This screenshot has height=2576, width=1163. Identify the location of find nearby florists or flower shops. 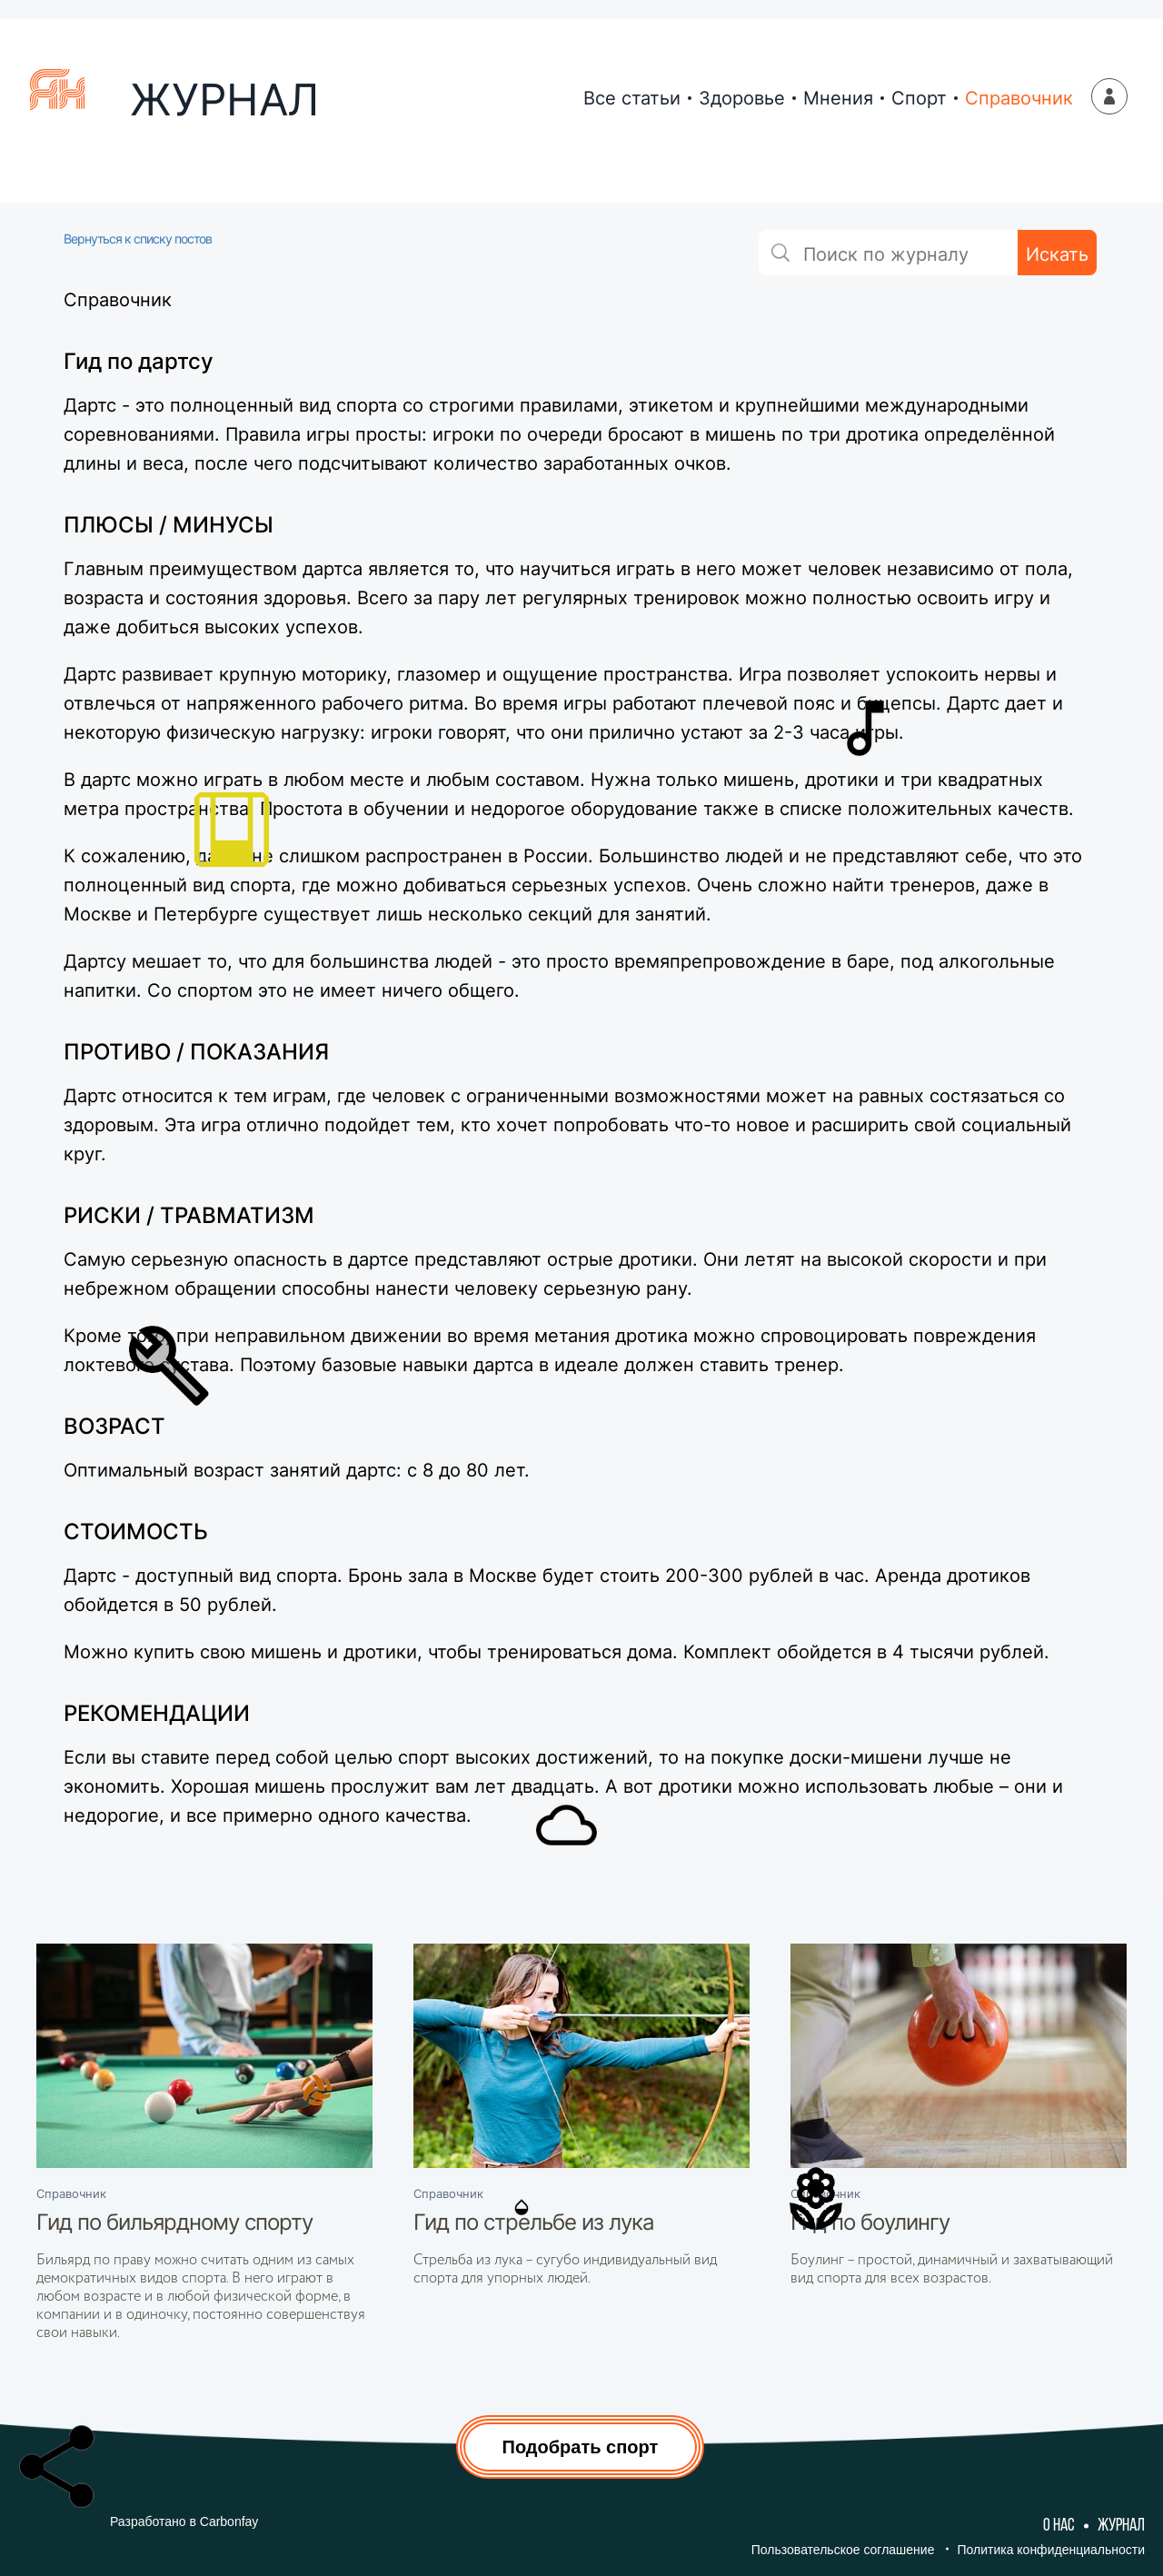
(816, 2200).